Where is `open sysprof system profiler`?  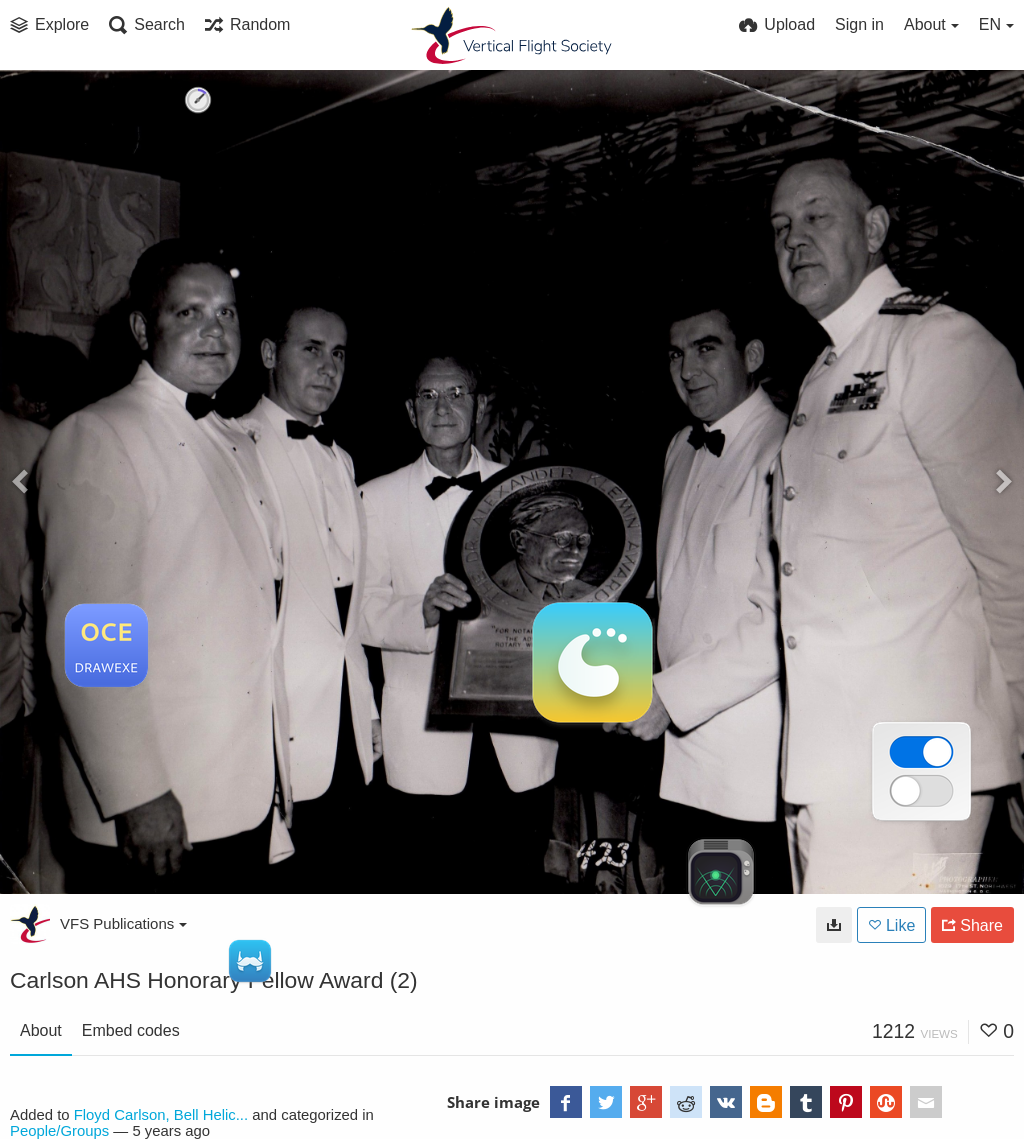 open sysprof system profiler is located at coordinates (198, 100).